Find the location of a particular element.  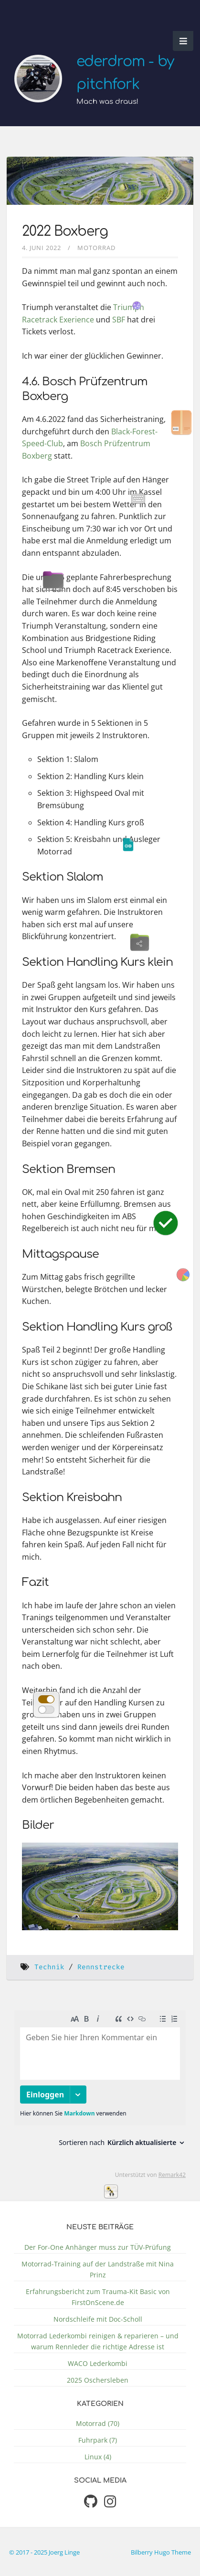

open your public shared folder is located at coordinates (139, 942).